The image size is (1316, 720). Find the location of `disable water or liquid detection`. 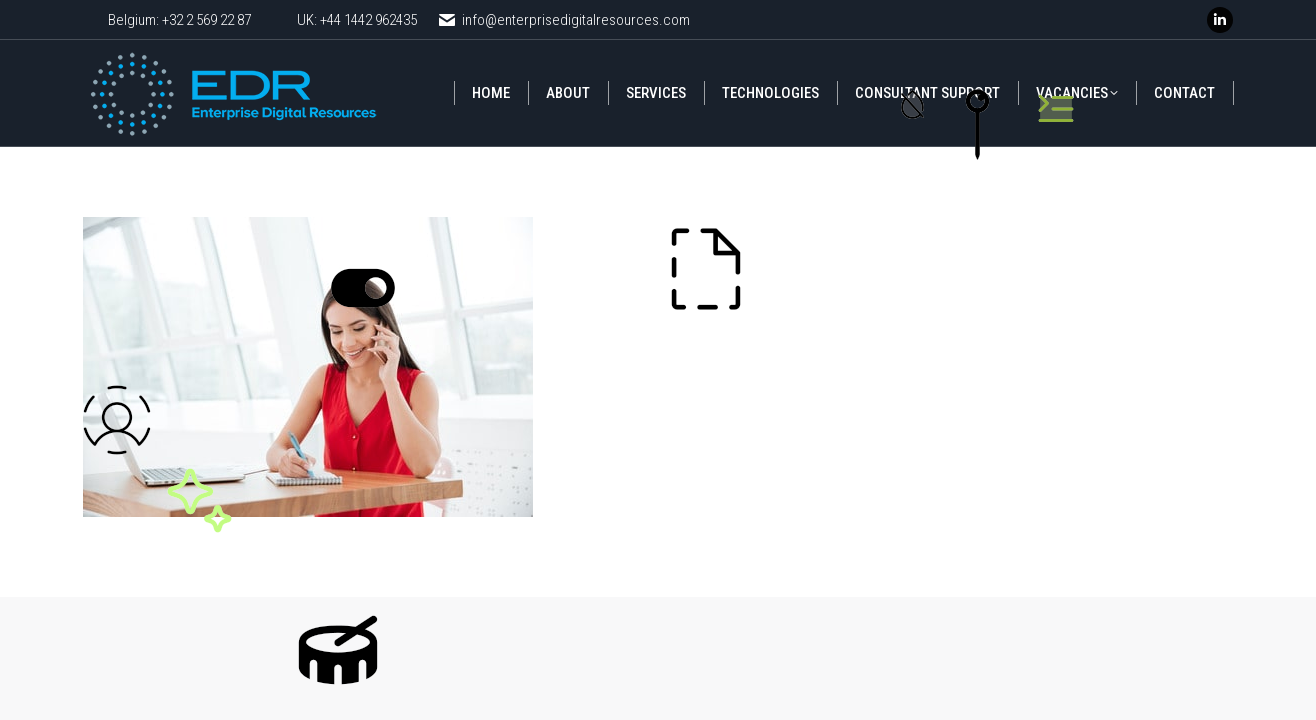

disable water or liquid detection is located at coordinates (912, 105).